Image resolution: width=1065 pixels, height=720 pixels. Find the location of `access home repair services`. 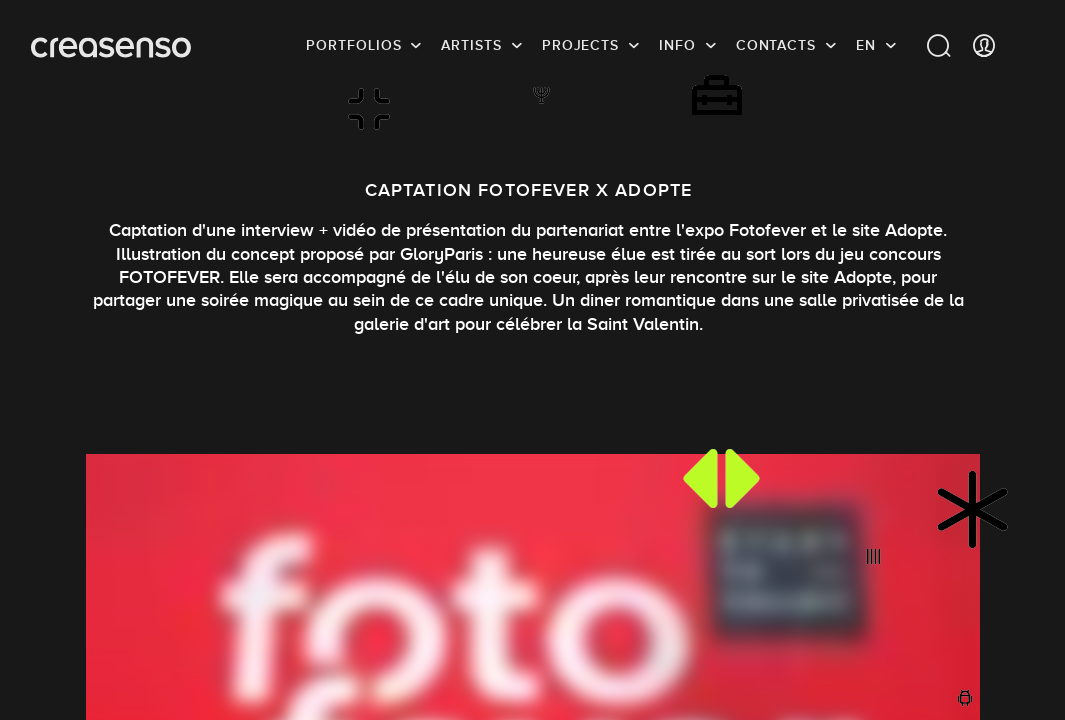

access home repair services is located at coordinates (717, 95).